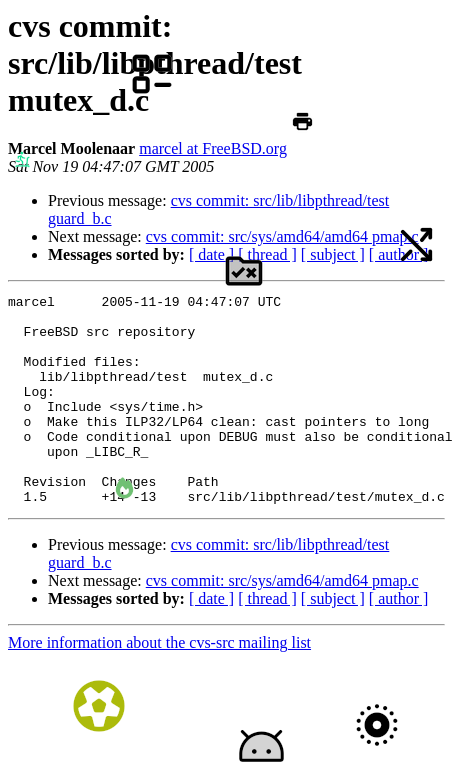 The height and width of the screenshot is (774, 453). What do you see at coordinates (99, 706) in the screenshot?
I see `view sports or soccer-related content` at bounding box center [99, 706].